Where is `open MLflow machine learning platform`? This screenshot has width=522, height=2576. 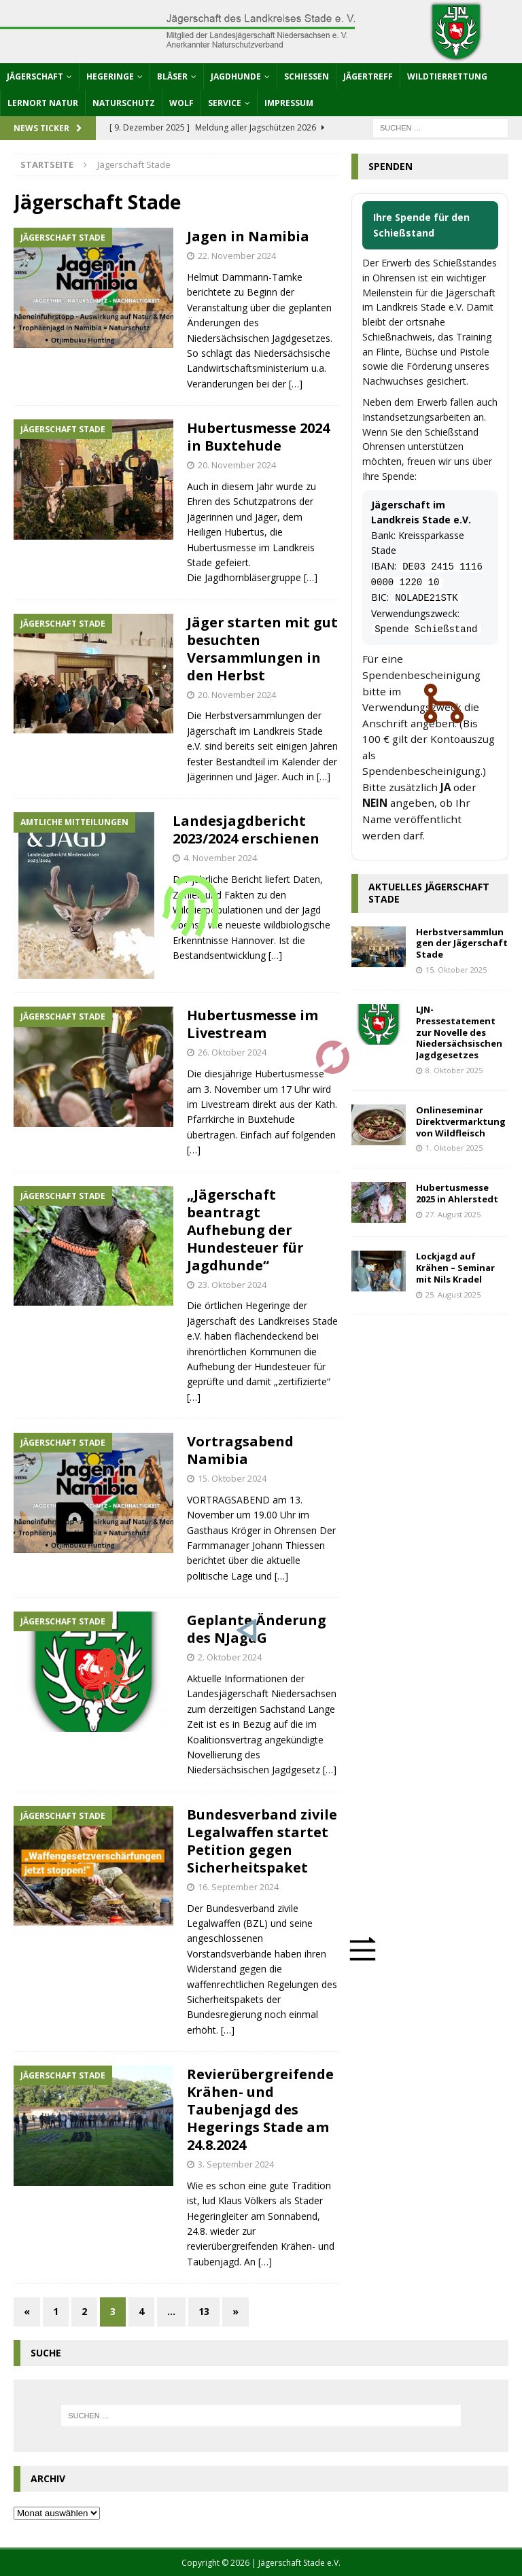
open MLflow machine learning platform is located at coordinates (332, 1057).